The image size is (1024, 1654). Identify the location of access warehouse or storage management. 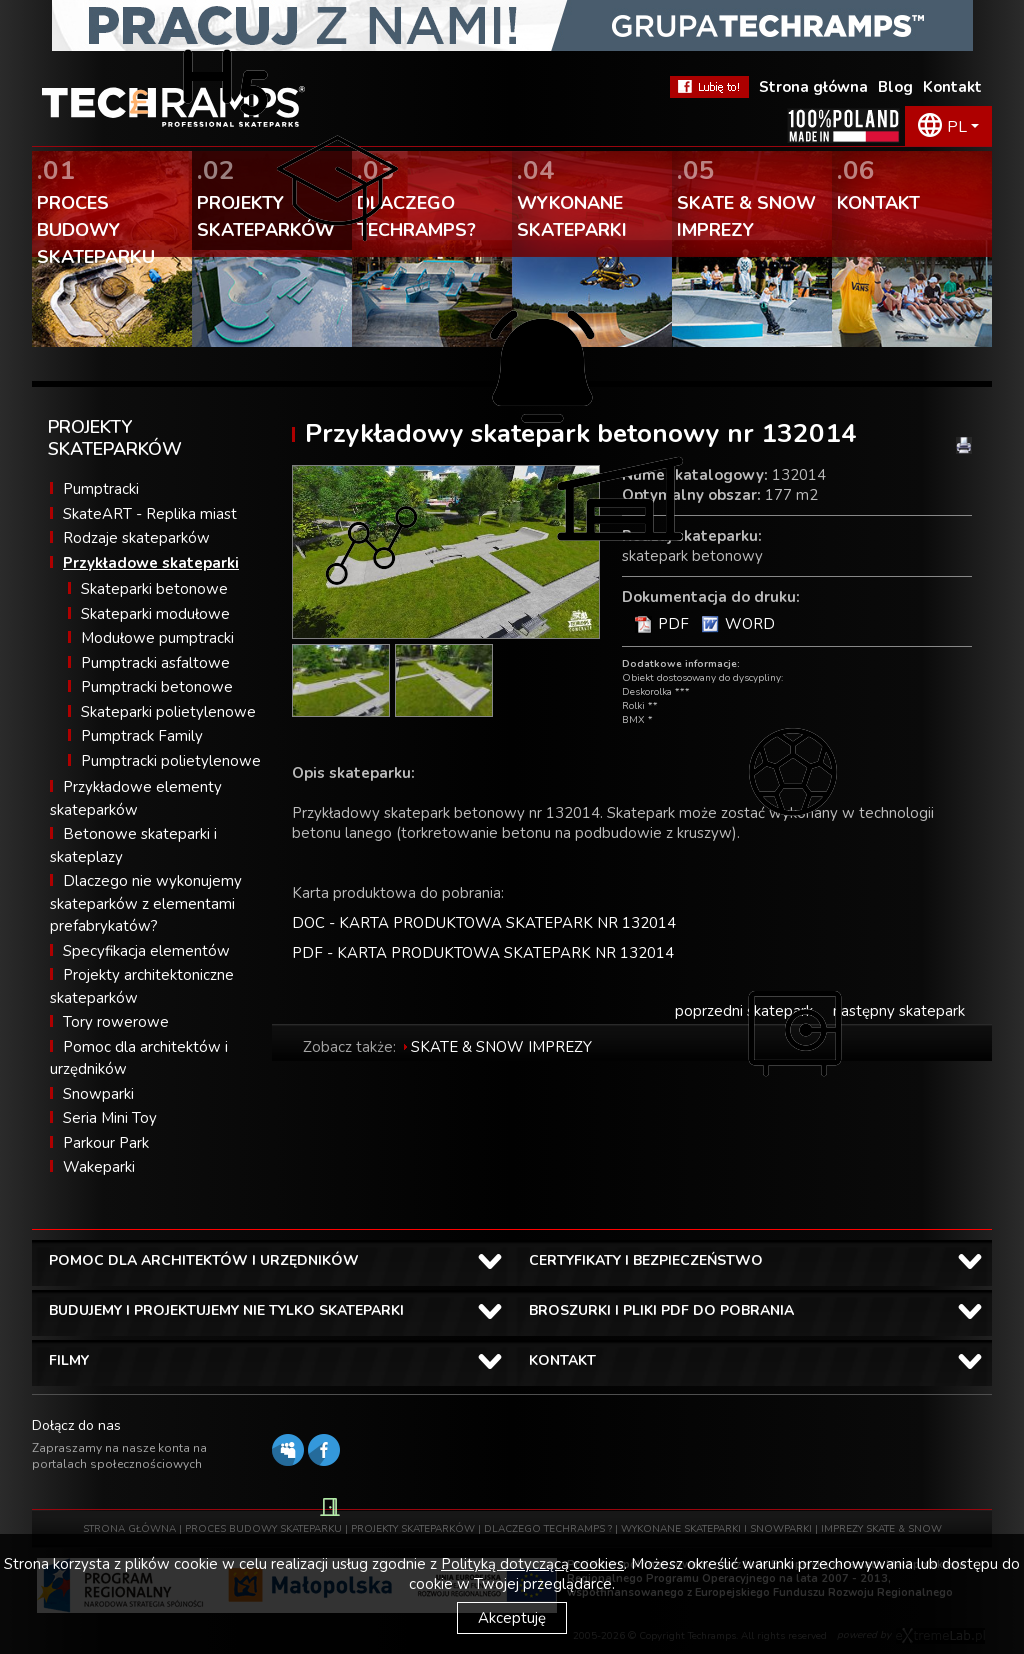
(620, 503).